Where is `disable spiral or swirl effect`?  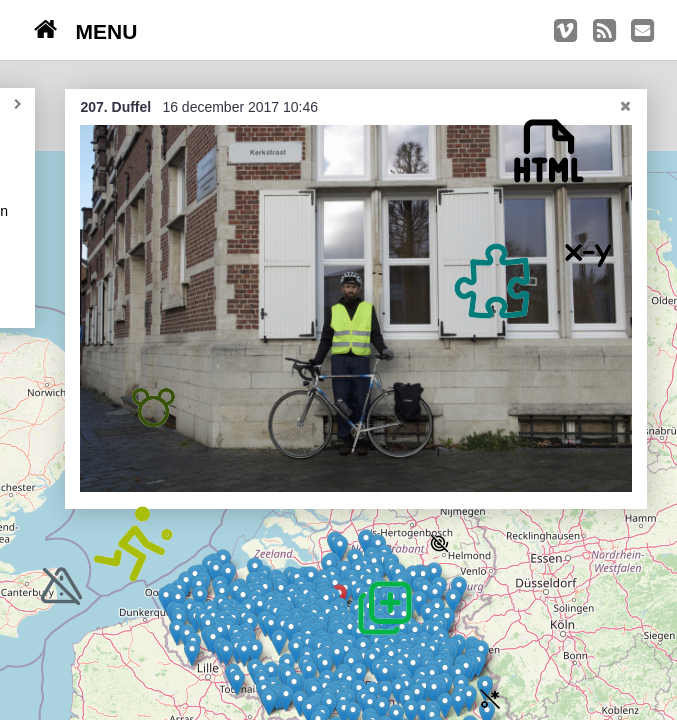
disable spiral or swirl effect is located at coordinates (439, 543).